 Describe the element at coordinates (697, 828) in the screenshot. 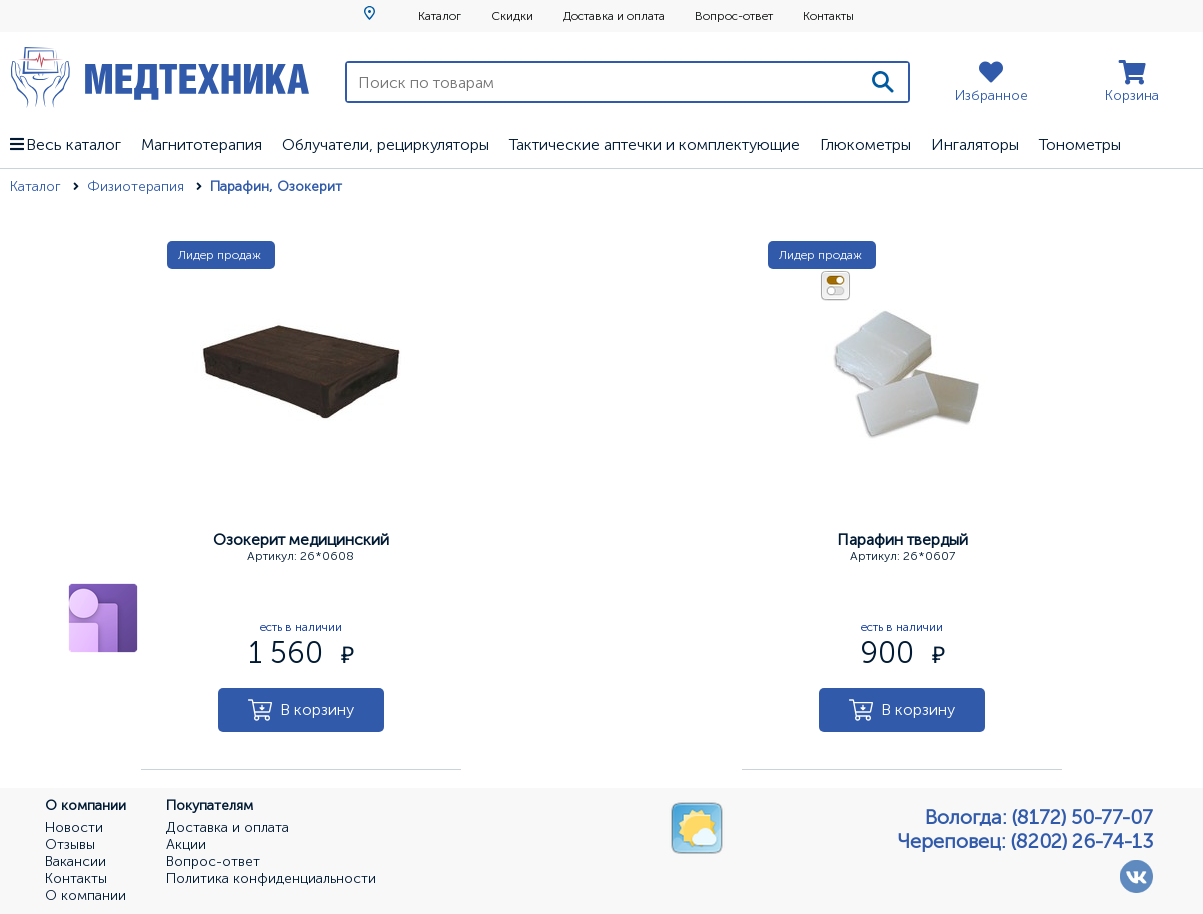

I see `open the weather app` at that location.